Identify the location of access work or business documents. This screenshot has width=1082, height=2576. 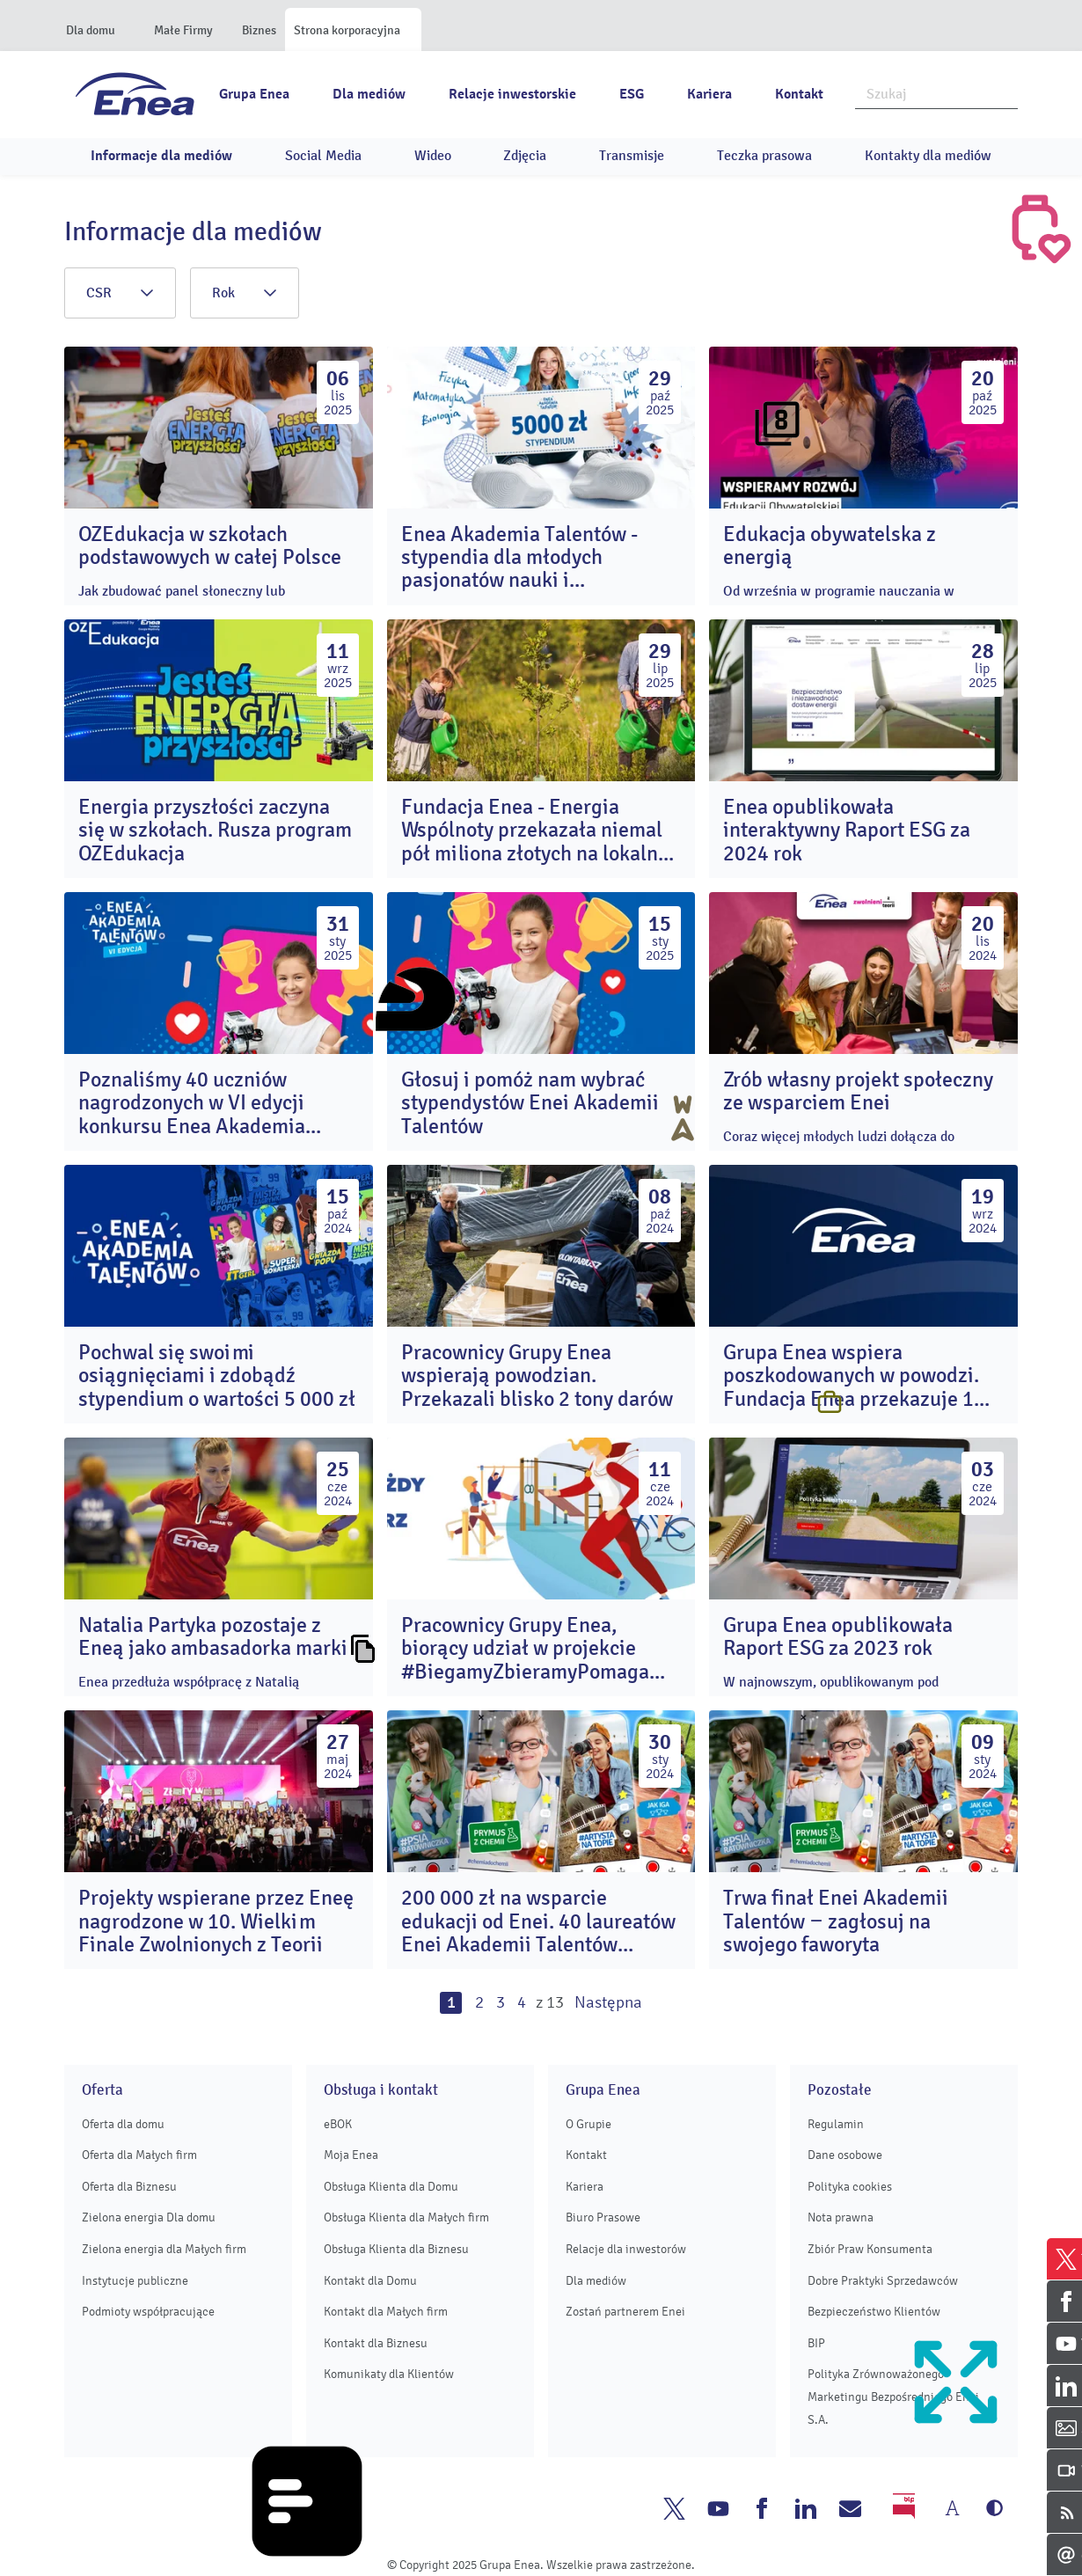
(830, 1402).